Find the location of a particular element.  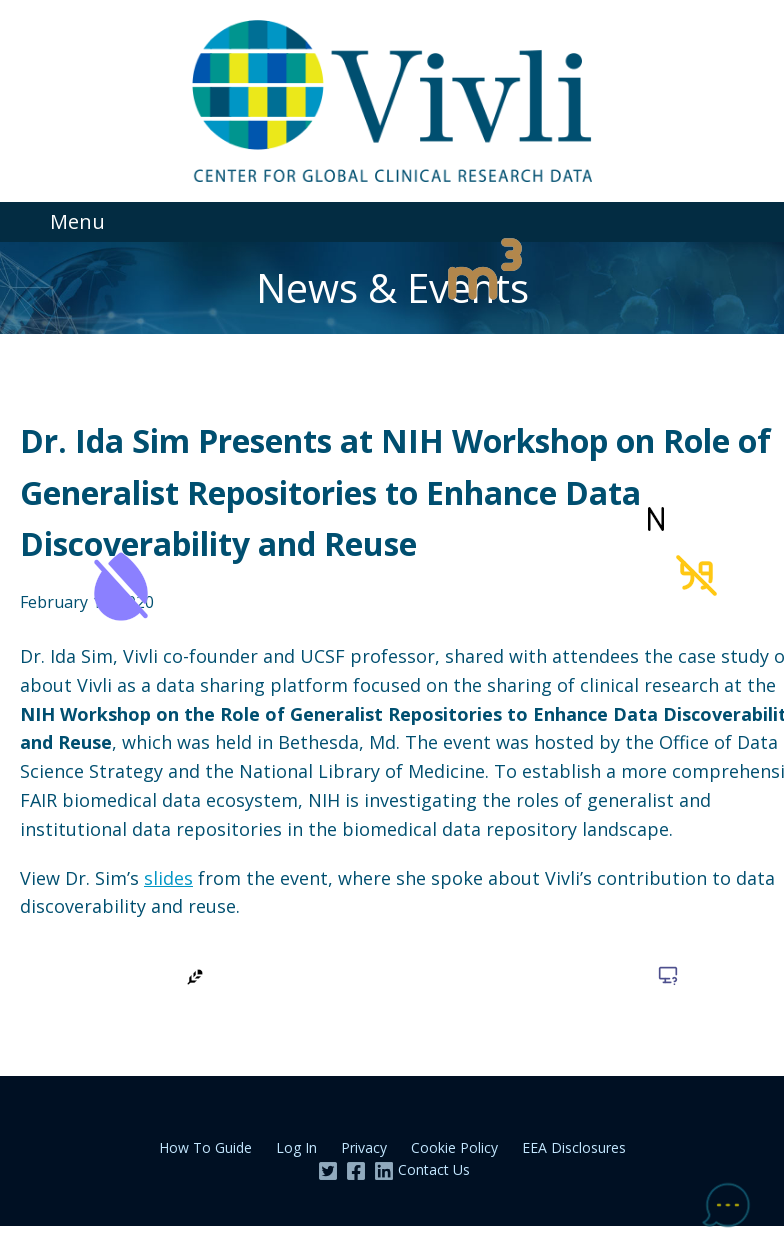

indicates an item or option starting with the letter N is located at coordinates (656, 519).